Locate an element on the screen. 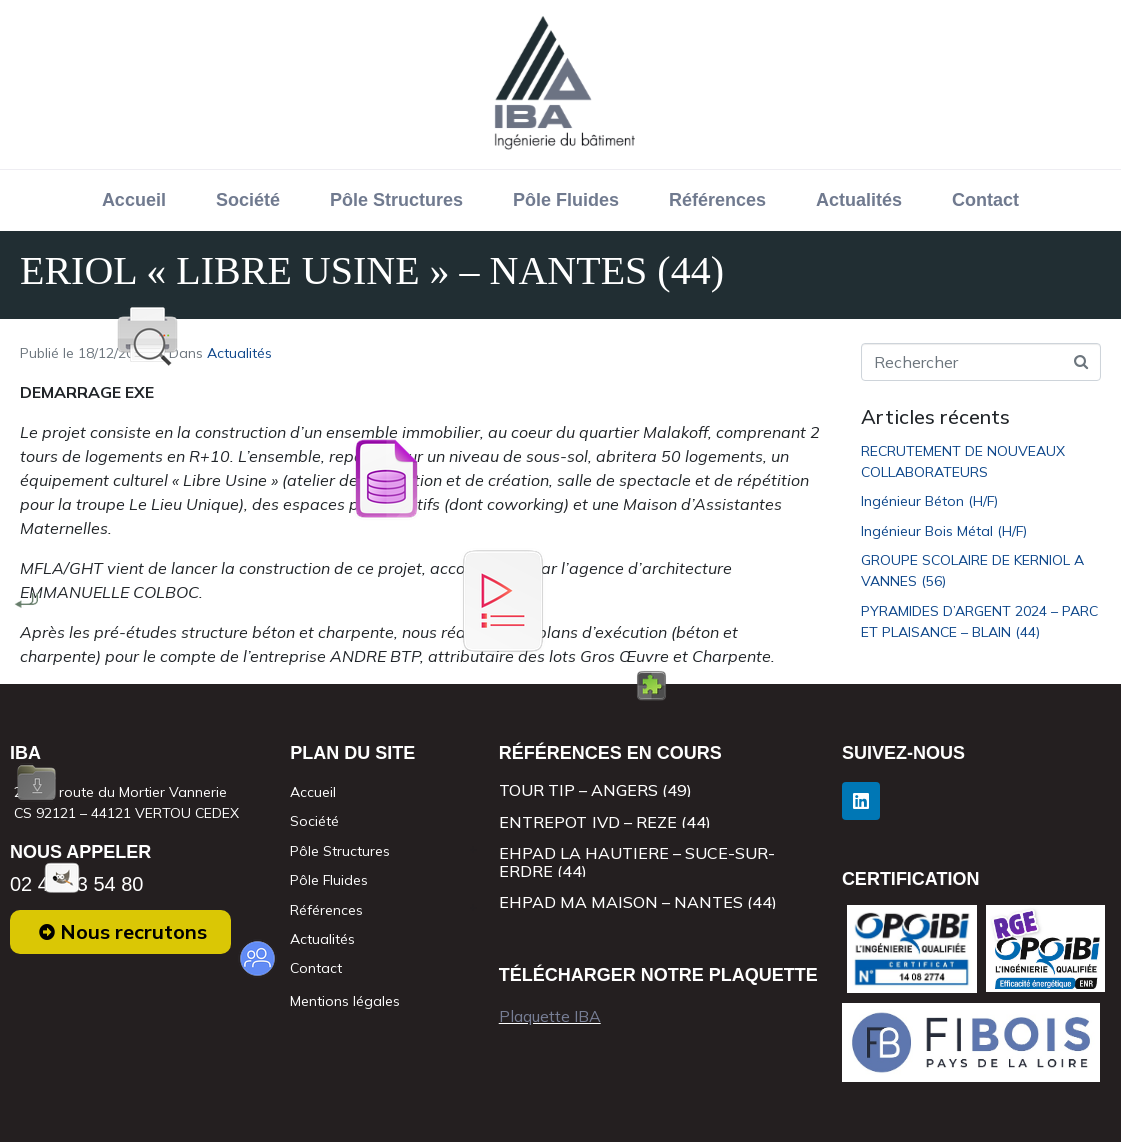  open a GIMP project file is located at coordinates (62, 877).